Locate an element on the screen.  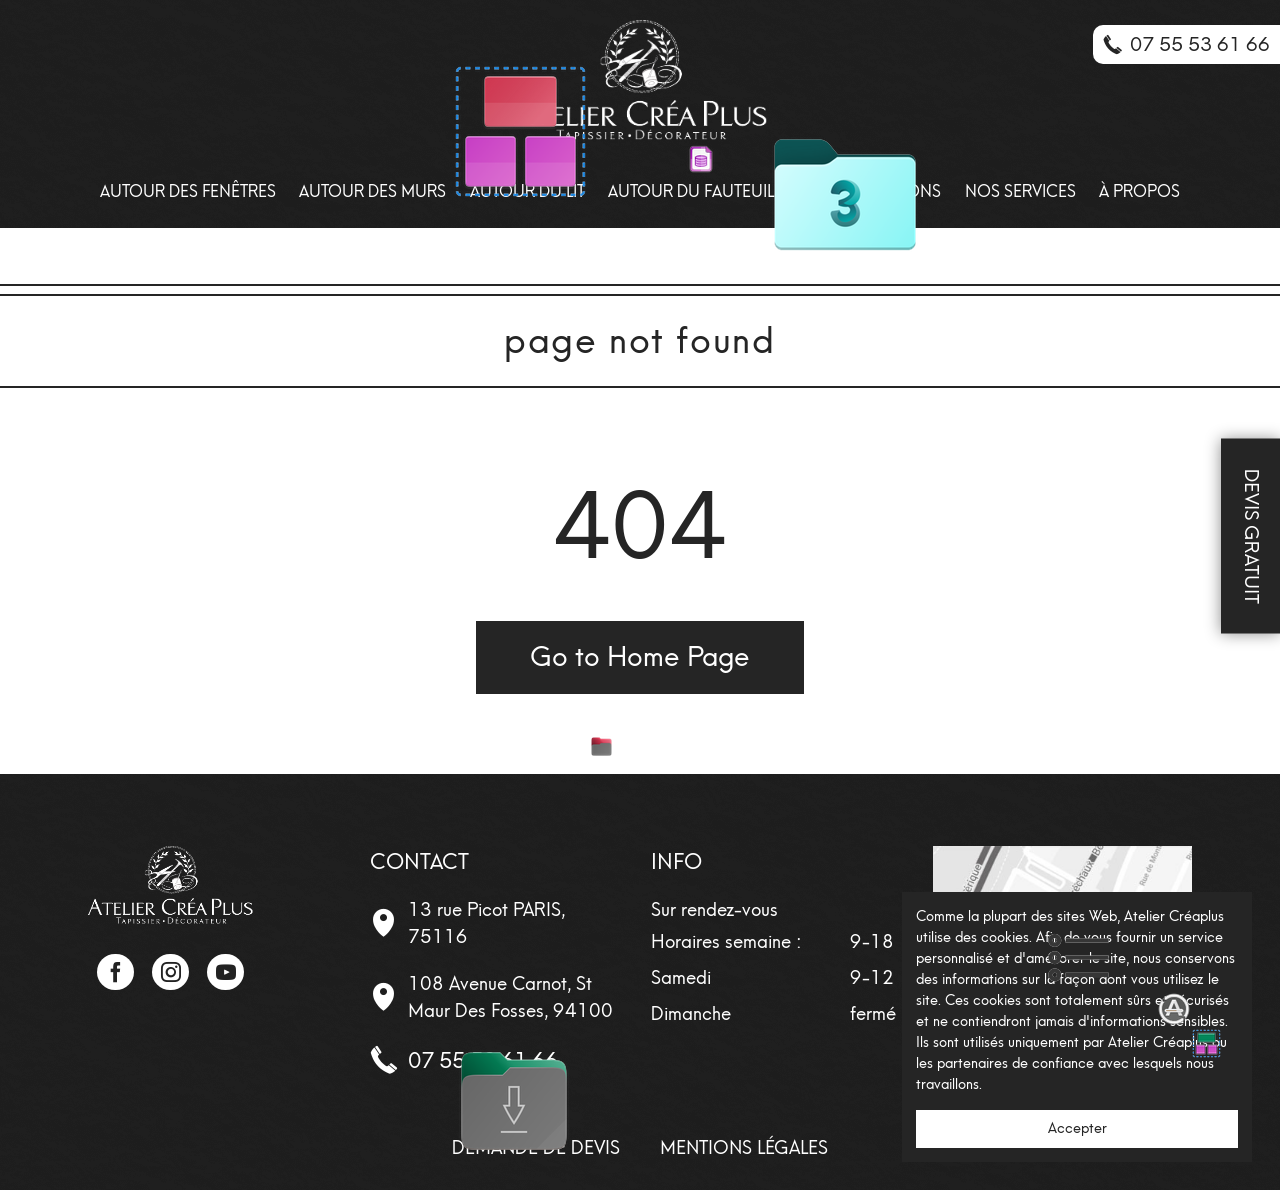
open the software update manager is located at coordinates (1174, 1009).